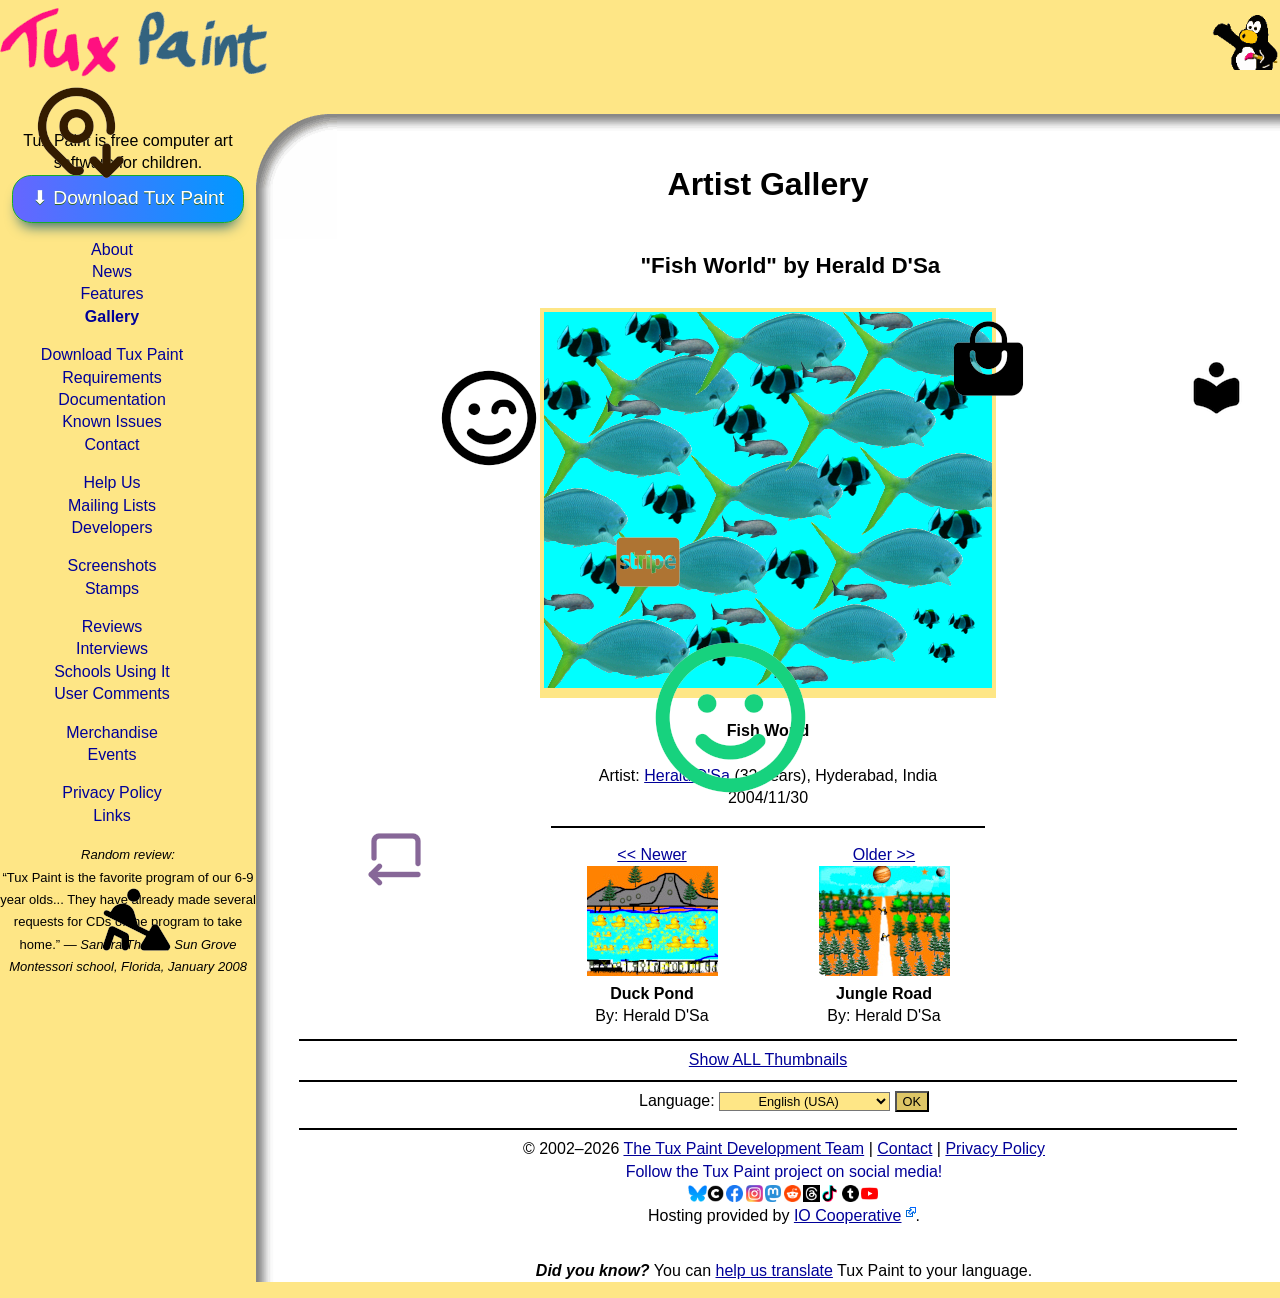 This screenshot has height=1298, width=1280. What do you see at coordinates (1216, 387) in the screenshot?
I see `access local library services` at bounding box center [1216, 387].